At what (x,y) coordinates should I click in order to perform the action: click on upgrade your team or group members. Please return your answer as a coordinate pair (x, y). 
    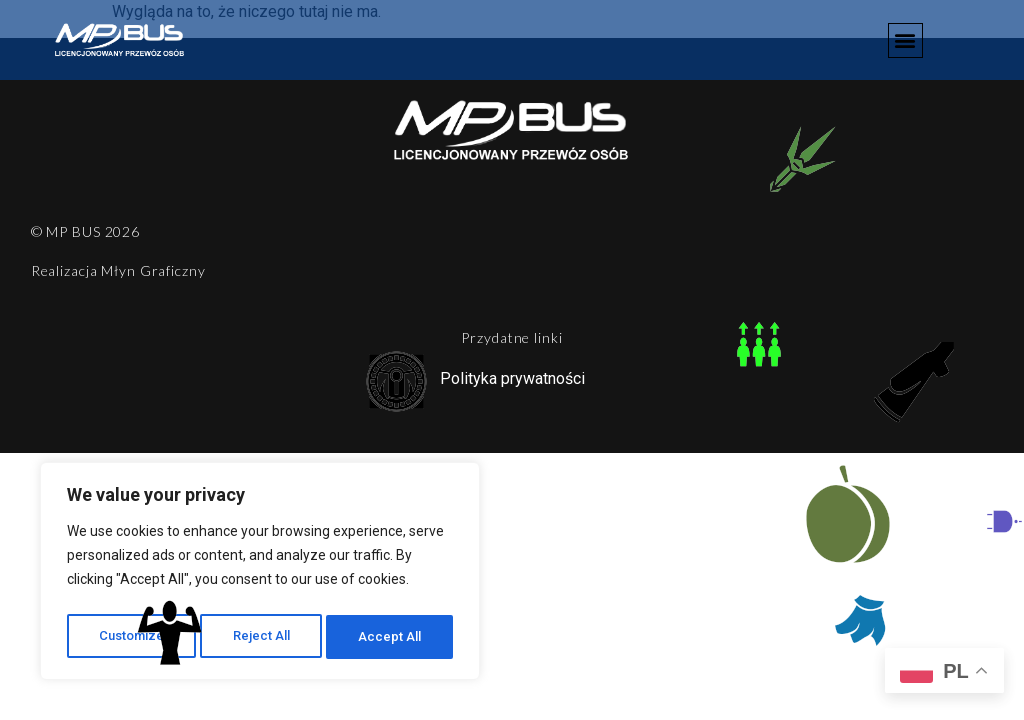
    Looking at the image, I should click on (759, 344).